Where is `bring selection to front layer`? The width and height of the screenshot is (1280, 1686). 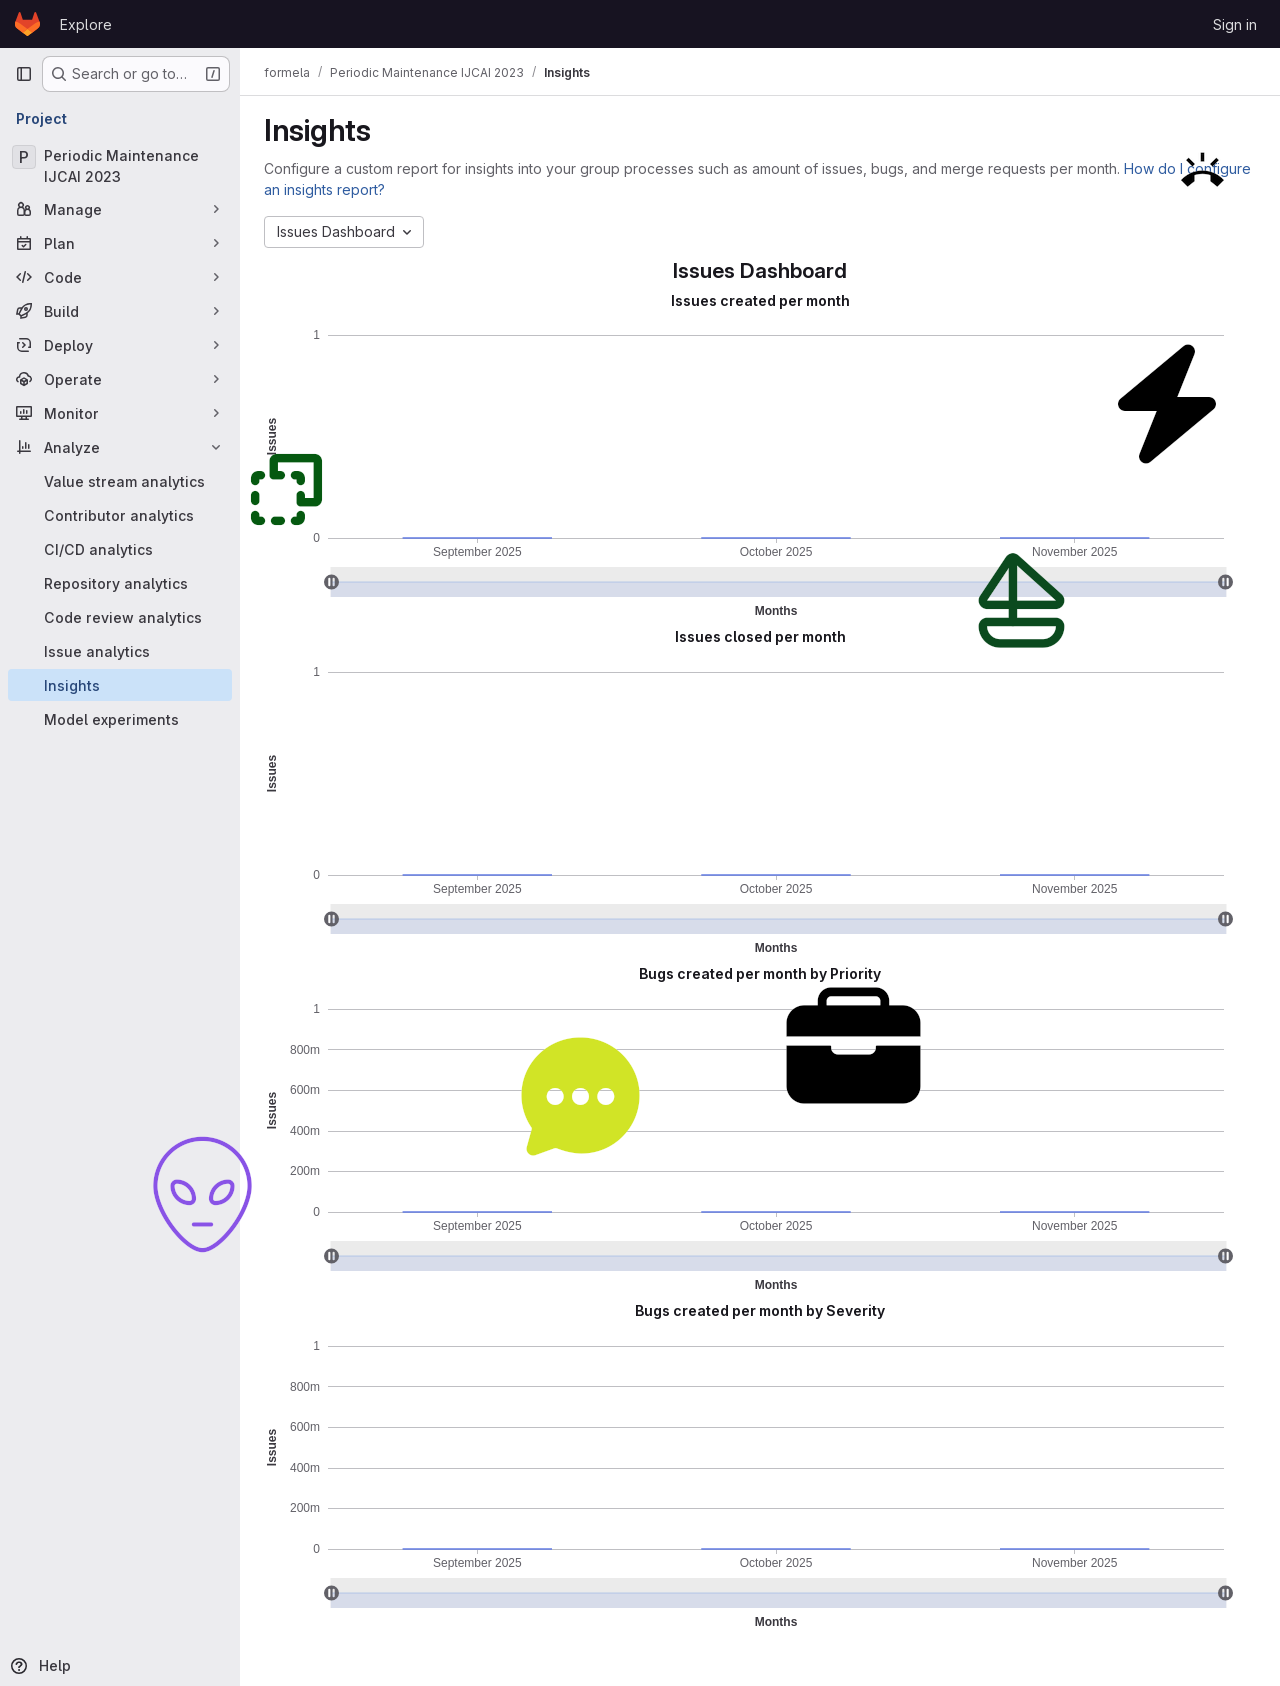 bring selection to front layer is located at coordinates (286, 489).